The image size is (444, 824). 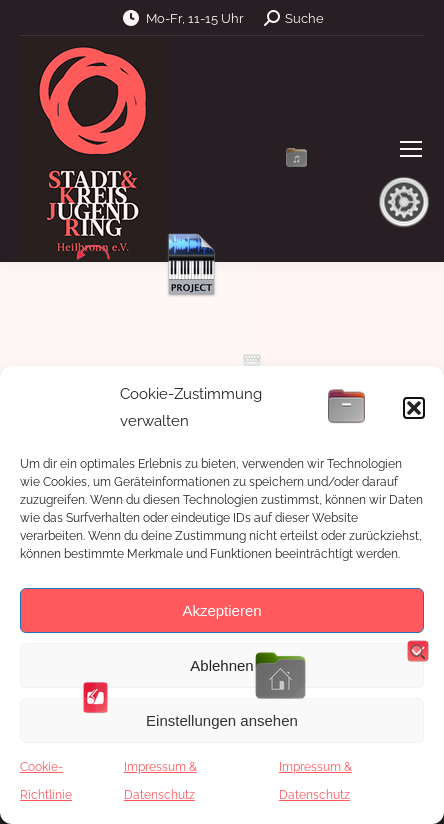 I want to click on open system settings, so click(x=404, y=202).